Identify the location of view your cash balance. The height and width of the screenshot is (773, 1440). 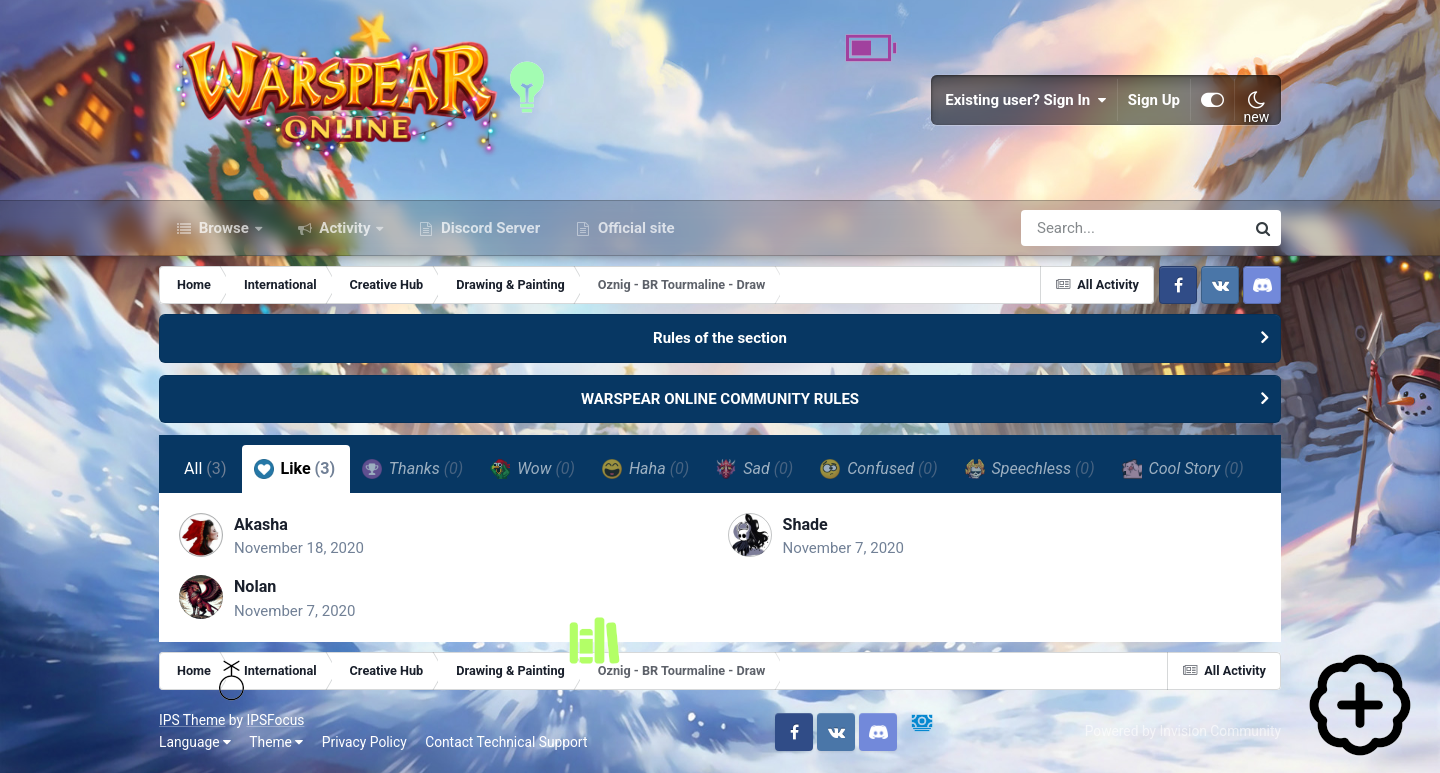
(922, 723).